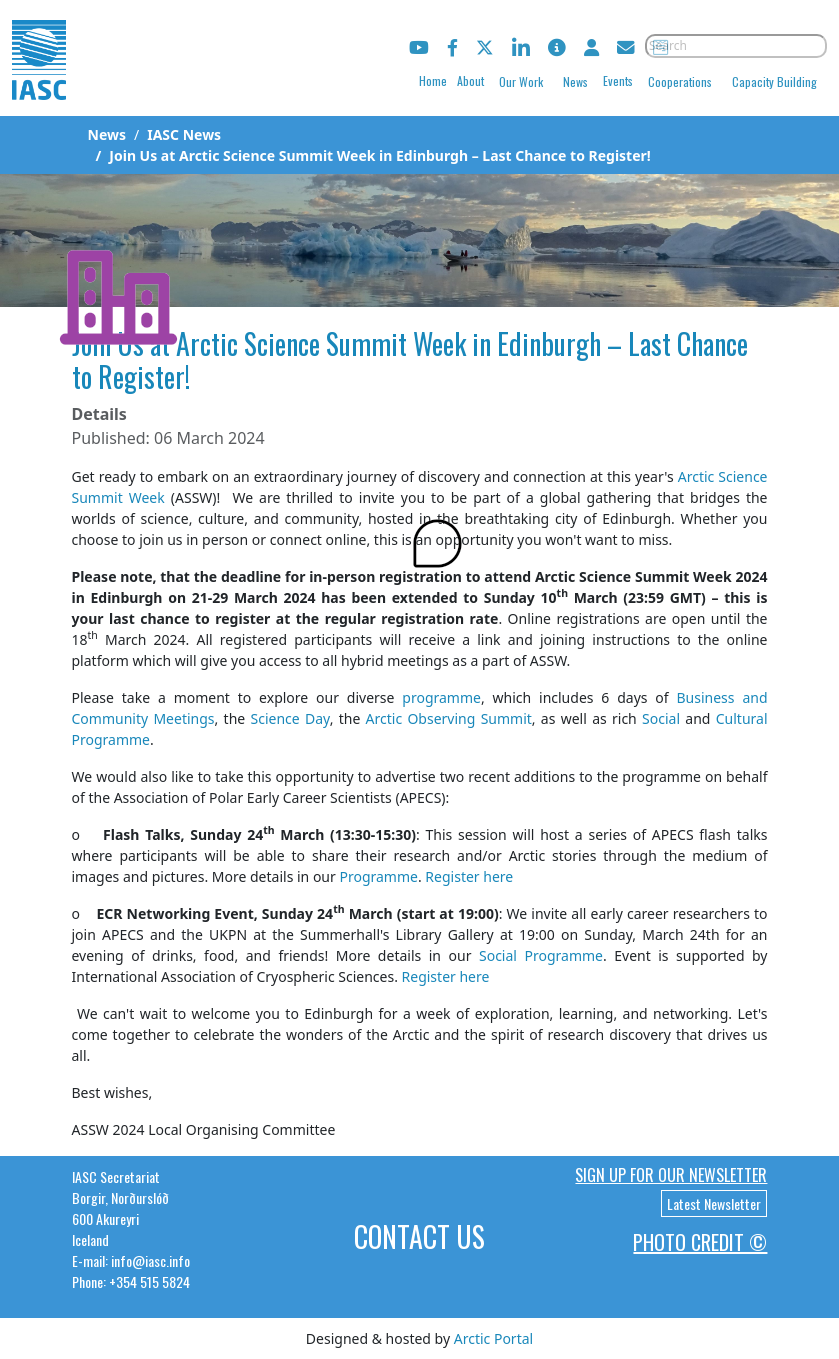 This screenshot has height=1359, width=839. What do you see at coordinates (118, 297) in the screenshot?
I see `view city or urban locations` at bounding box center [118, 297].